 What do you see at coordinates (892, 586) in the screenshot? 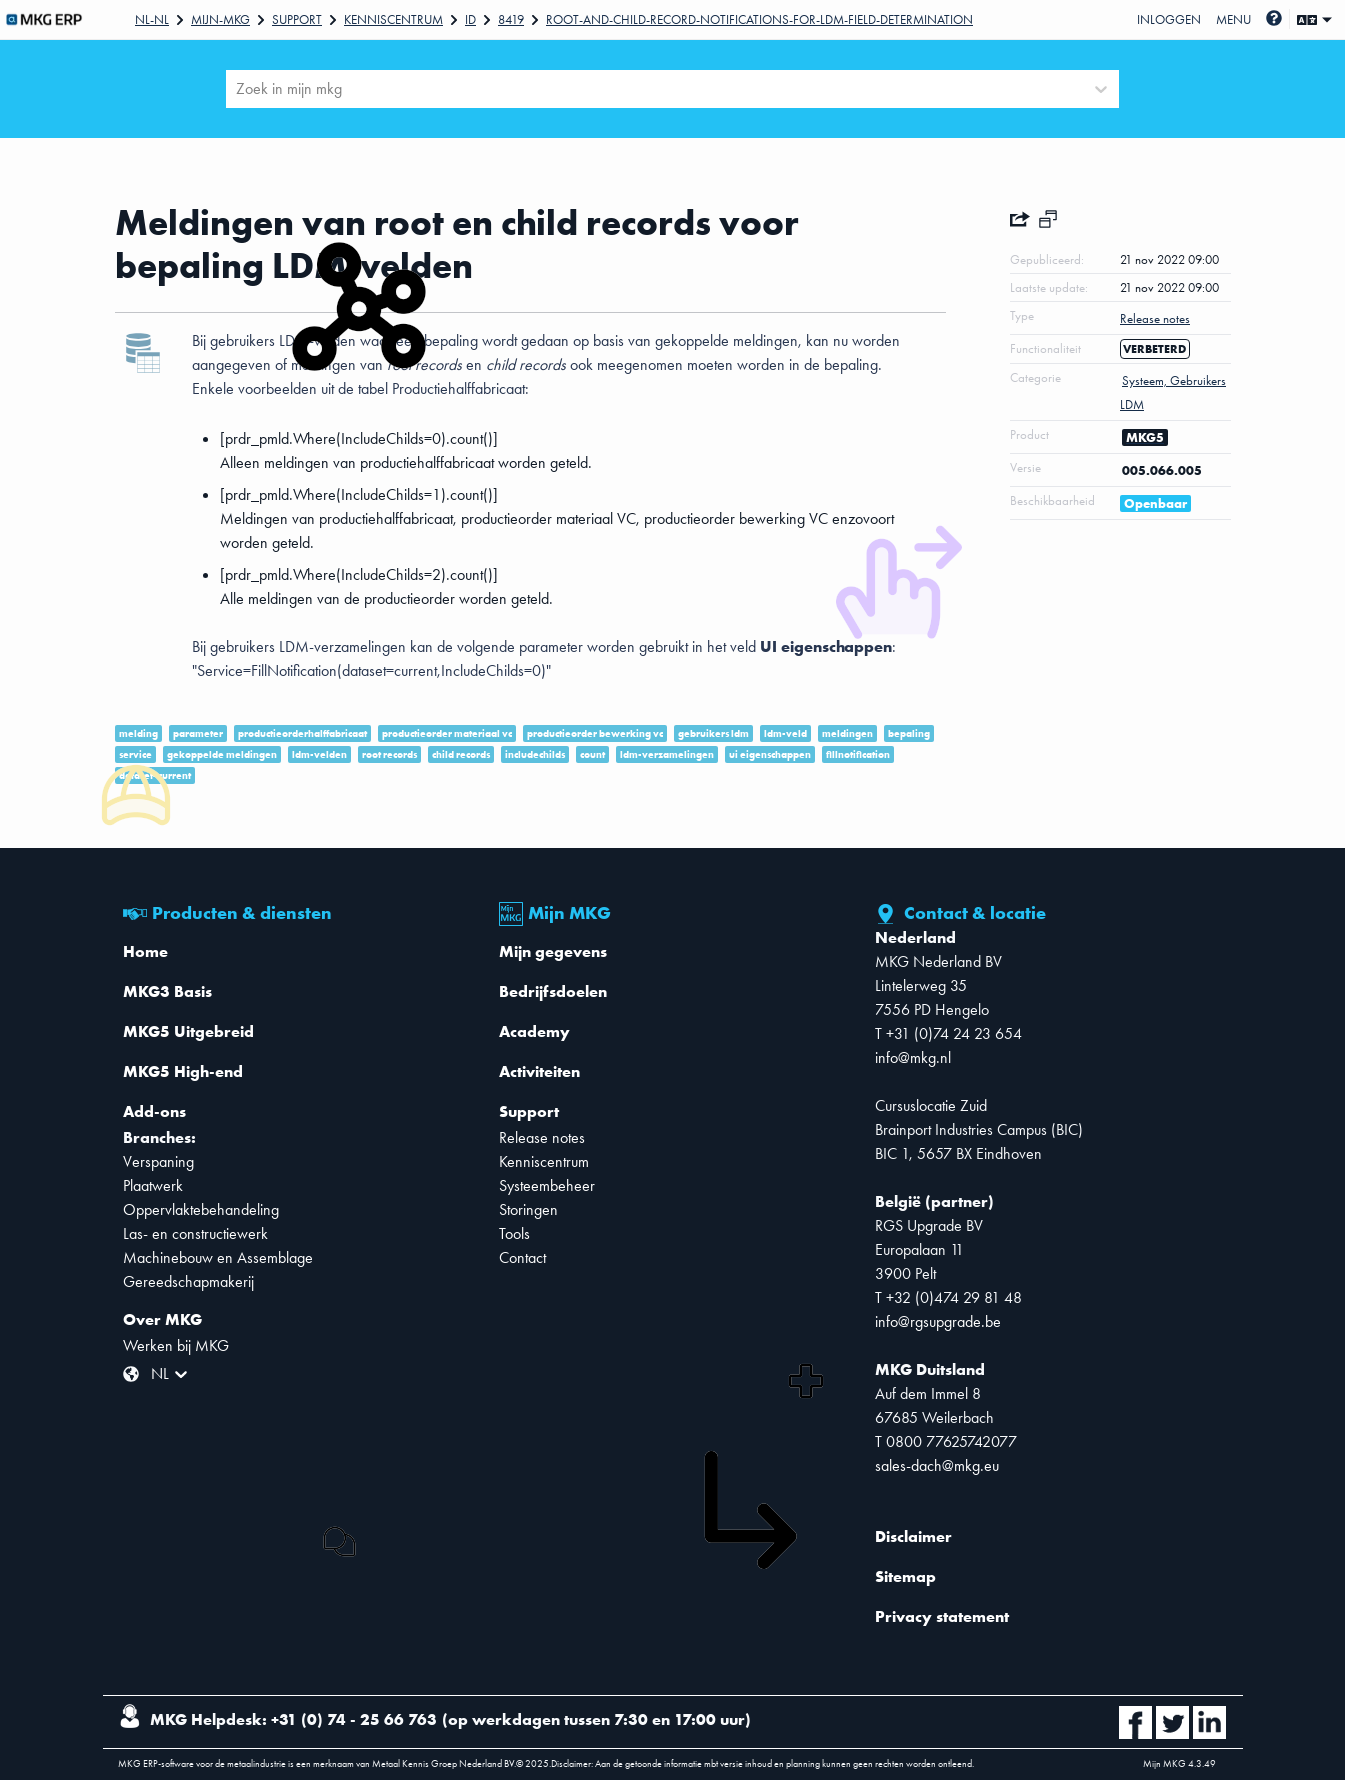
I see `swipe right to continue or advance` at bounding box center [892, 586].